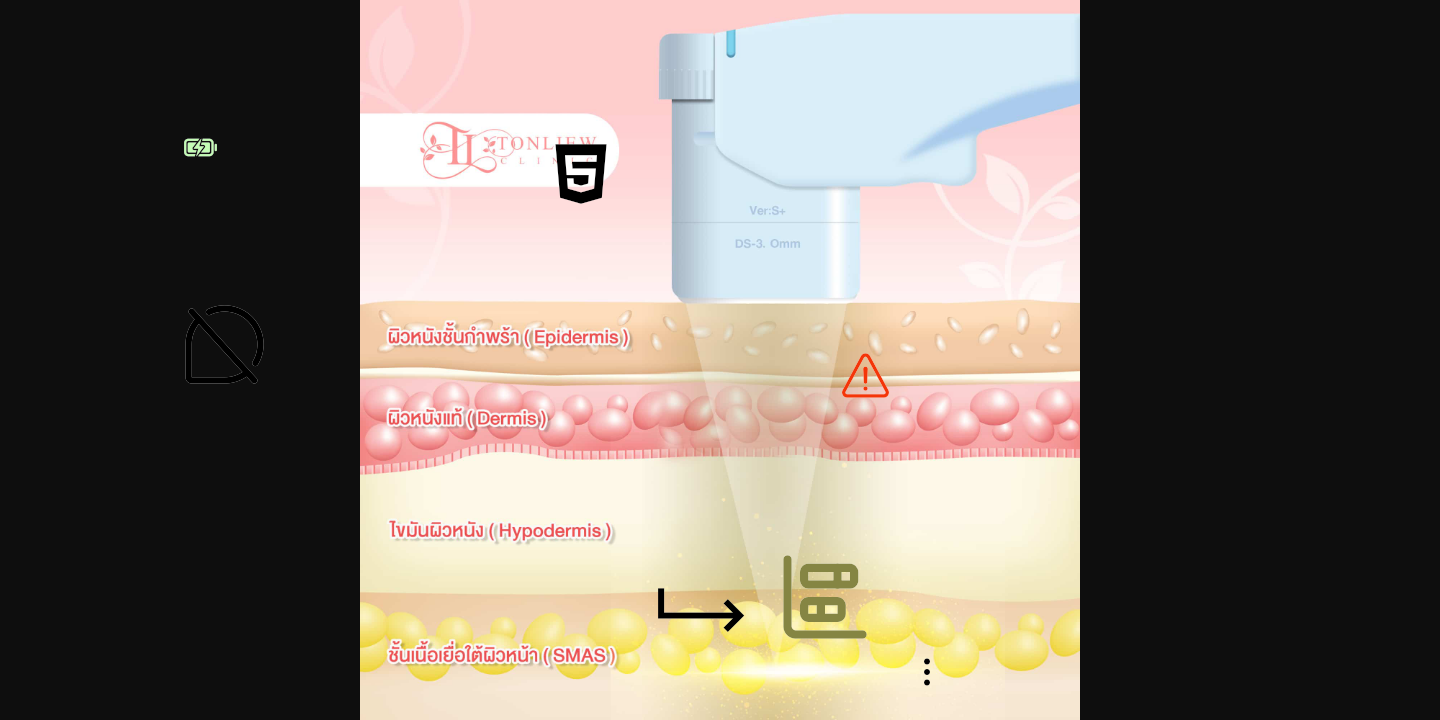 This screenshot has width=1440, height=720. I want to click on indicates device is currently charging, so click(200, 147).